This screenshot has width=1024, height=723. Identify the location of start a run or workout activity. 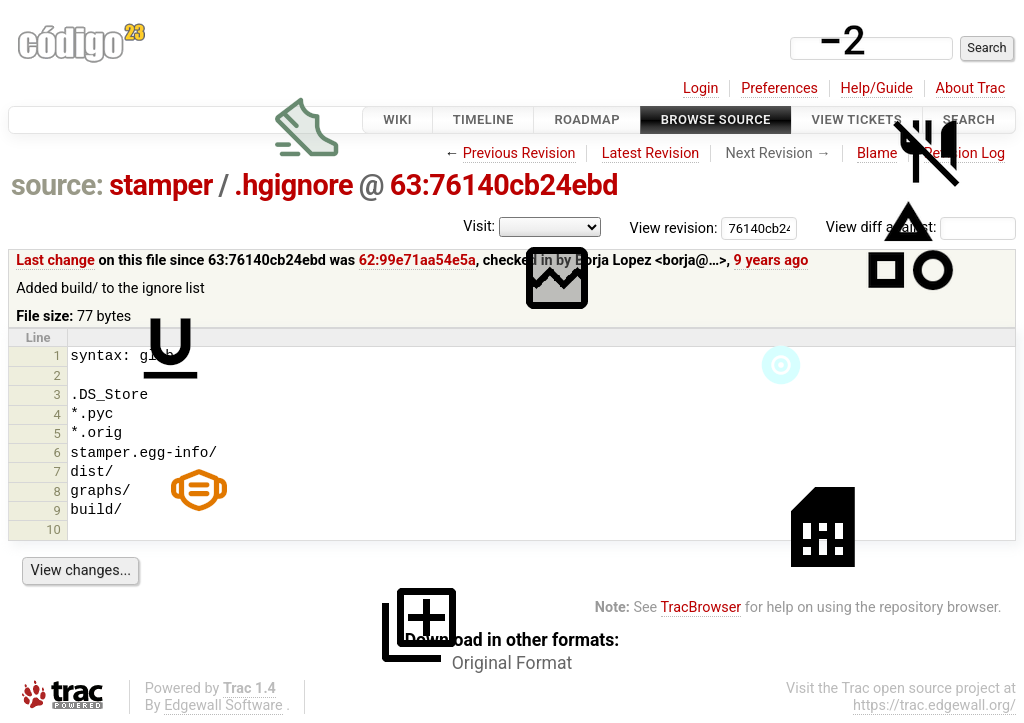
(305, 130).